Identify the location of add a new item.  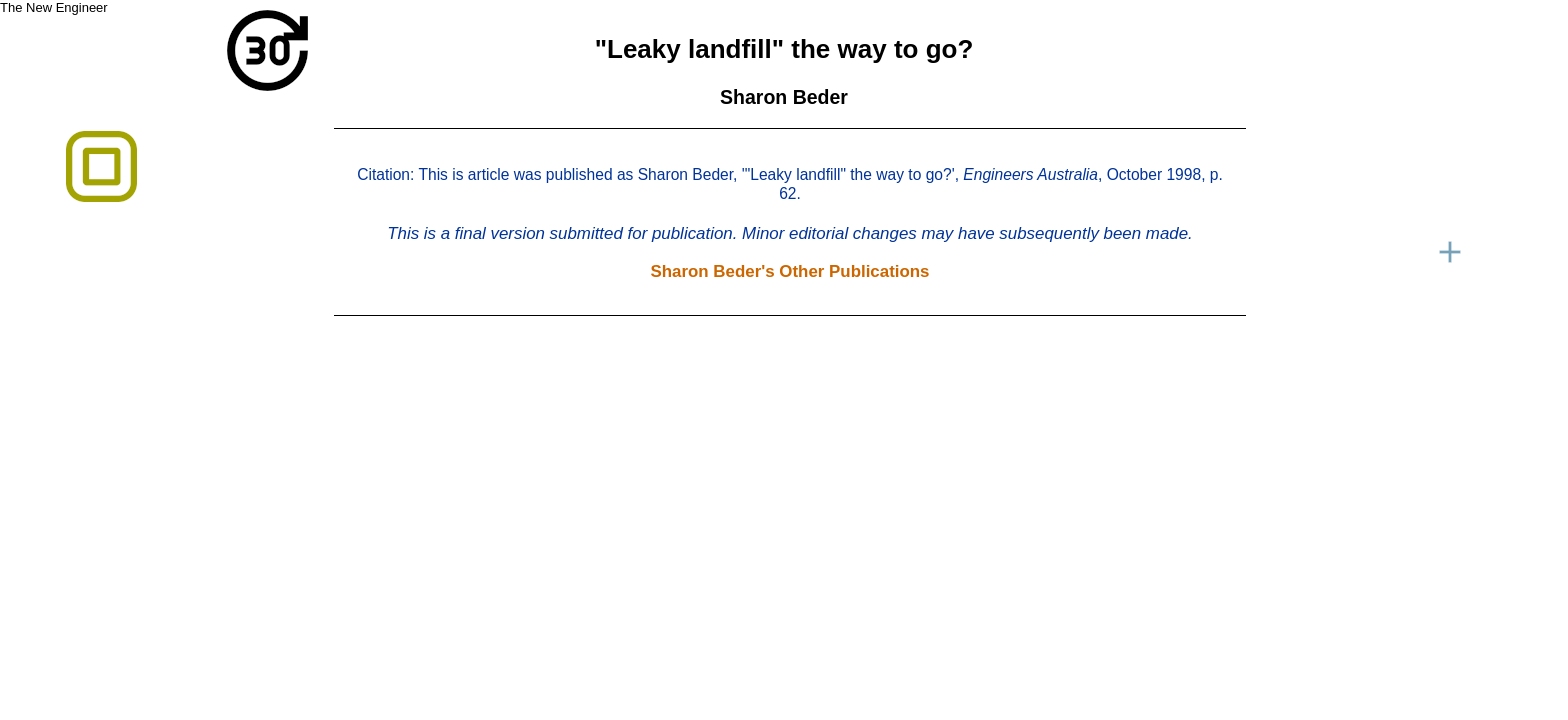
(1450, 252).